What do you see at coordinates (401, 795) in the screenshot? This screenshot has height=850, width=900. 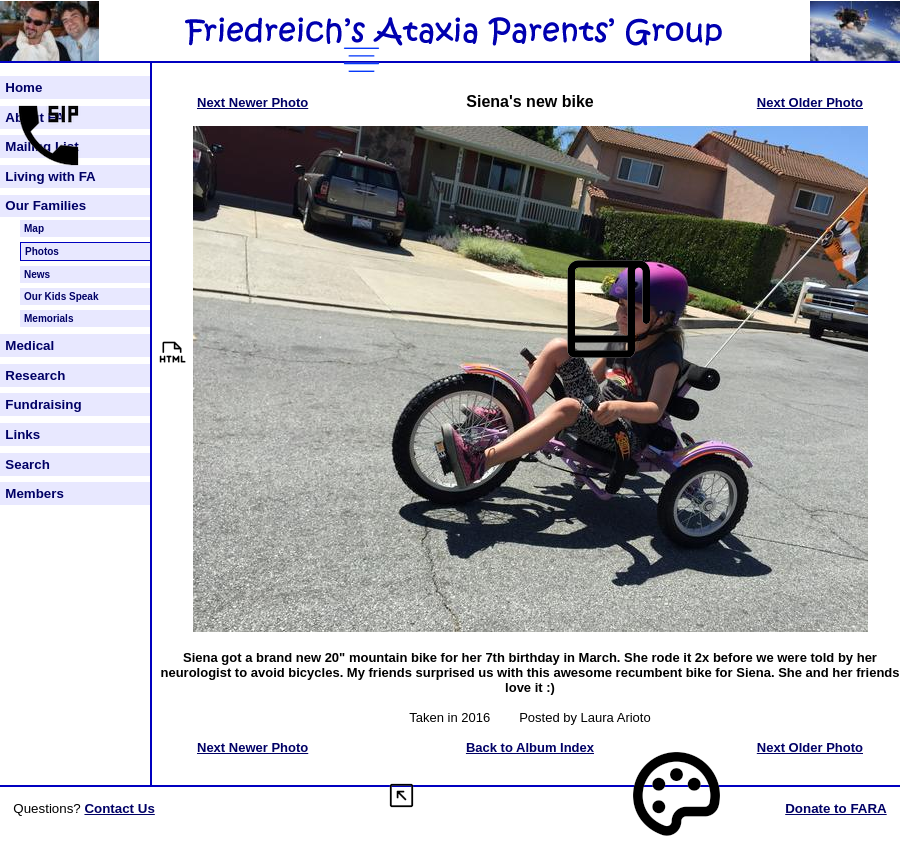 I see `navigate to previous screen or parent folder` at bounding box center [401, 795].